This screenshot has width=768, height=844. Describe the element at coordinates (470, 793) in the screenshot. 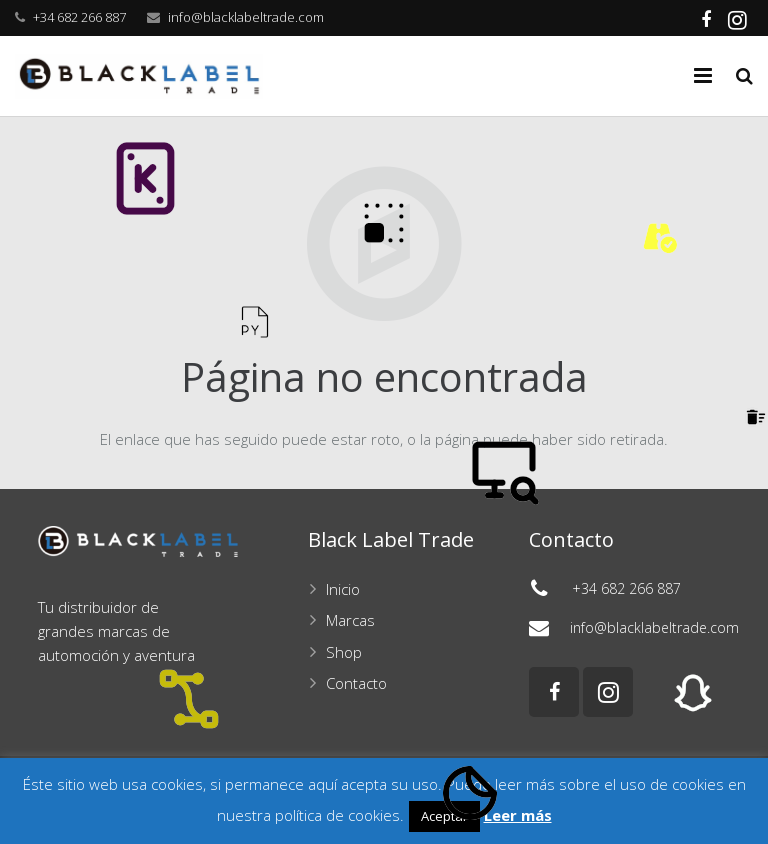

I see `add a sticker to your message` at that location.